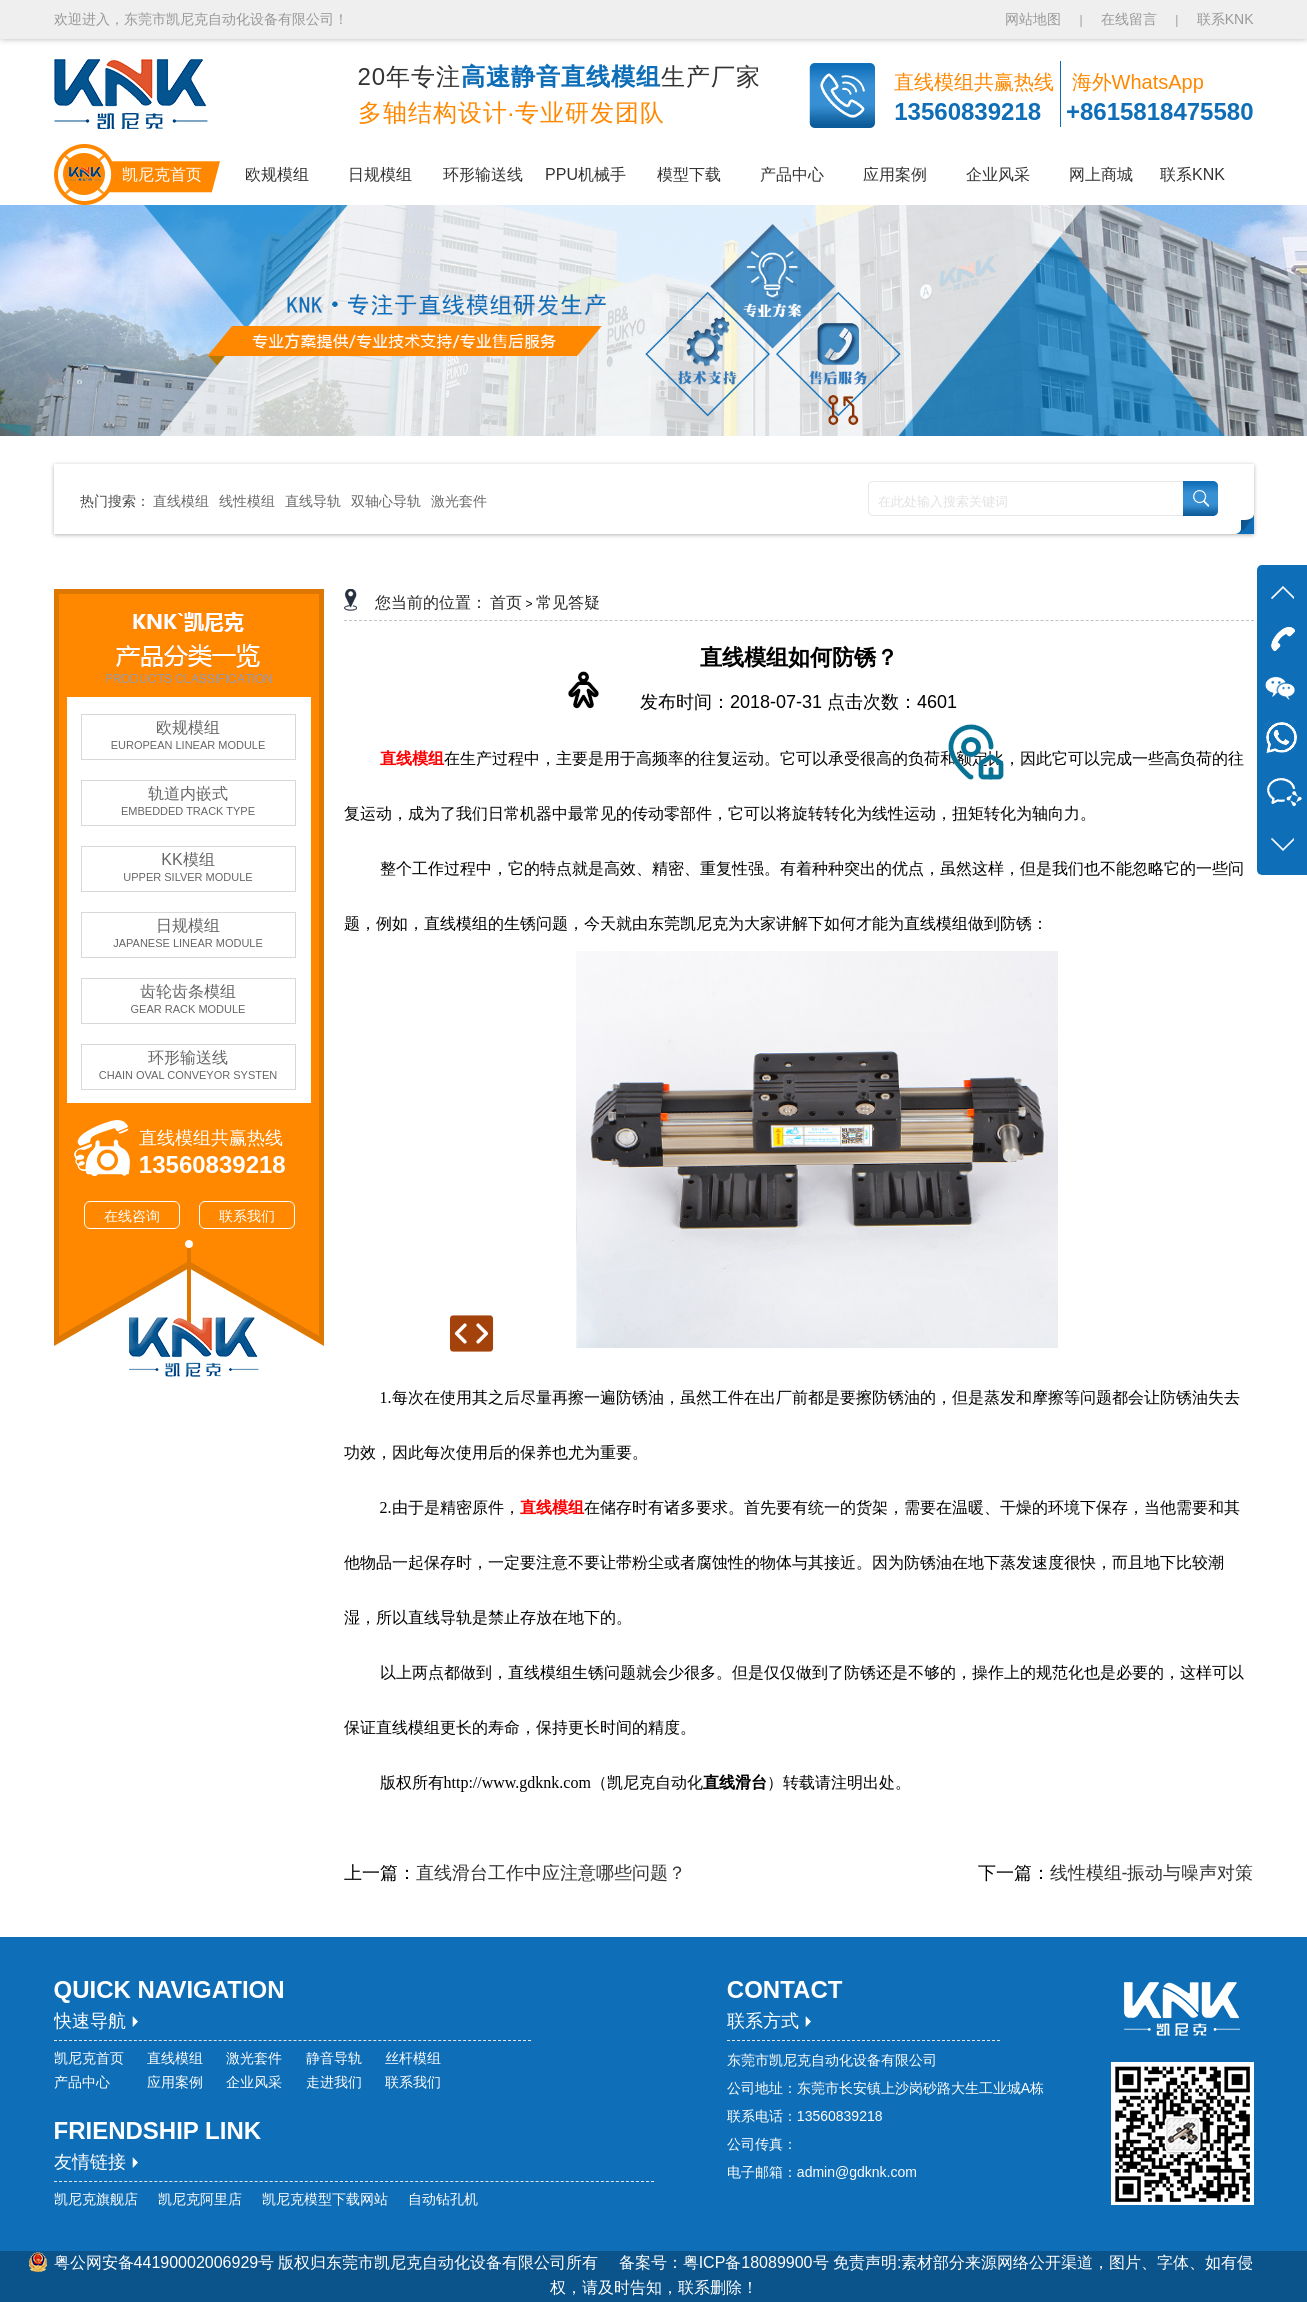 The image size is (1307, 2302). Describe the element at coordinates (976, 752) in the screenshot. I see `view home location on map` at that location.